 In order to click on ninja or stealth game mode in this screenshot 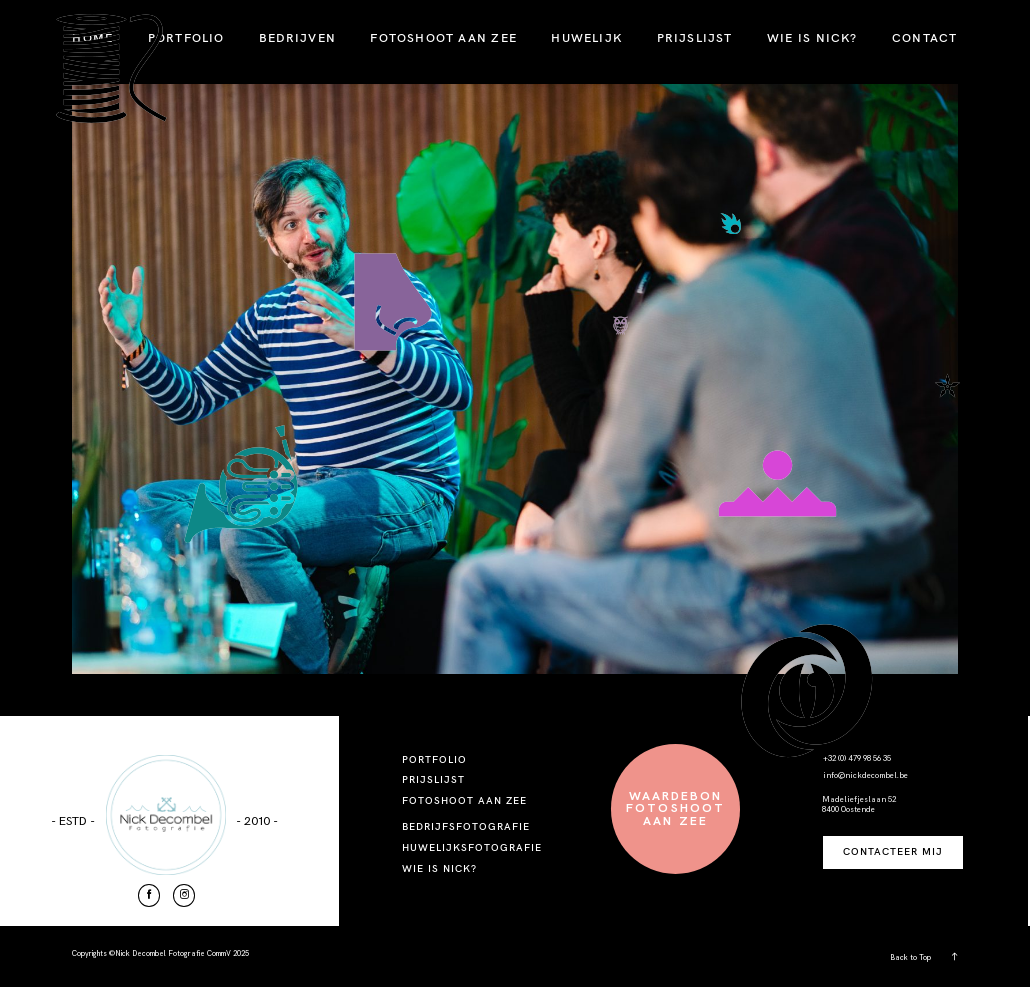, I will do `click(947, 385)`.